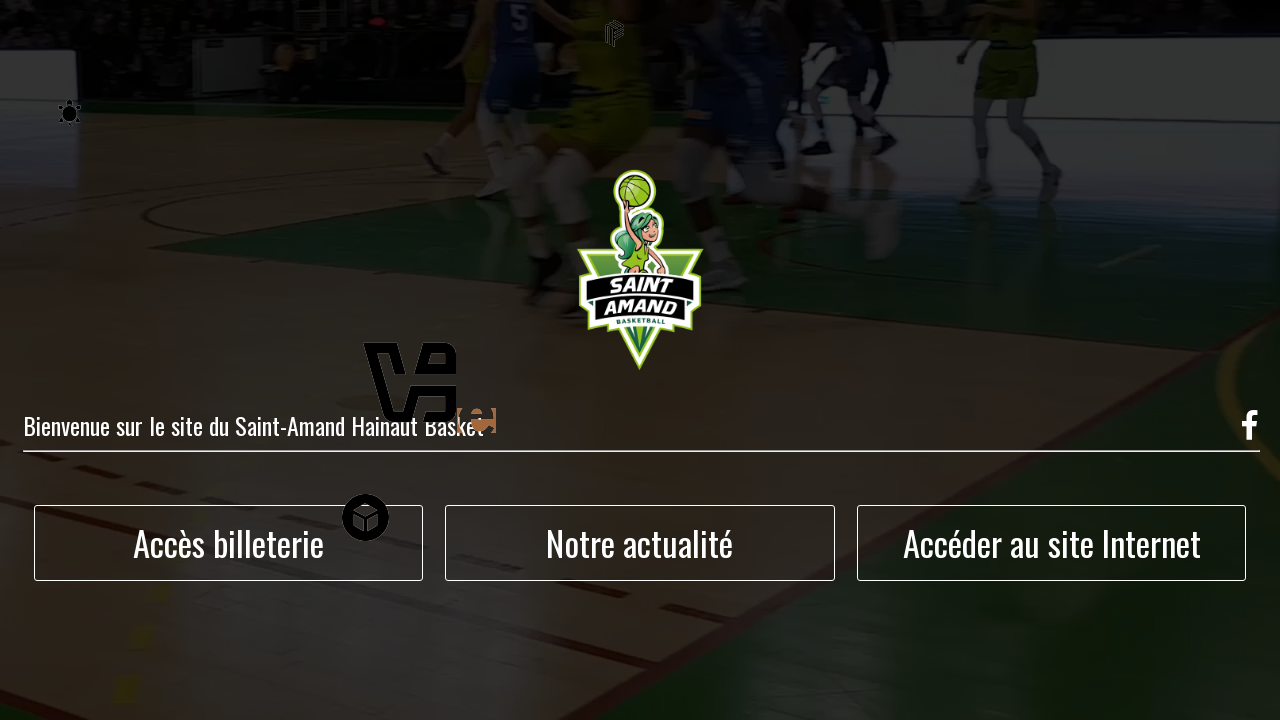 Image resolution: width=1280 pixels, height=720 pixels. I want to click on open VirtualBox virtual machine manager, so click(409, 382).